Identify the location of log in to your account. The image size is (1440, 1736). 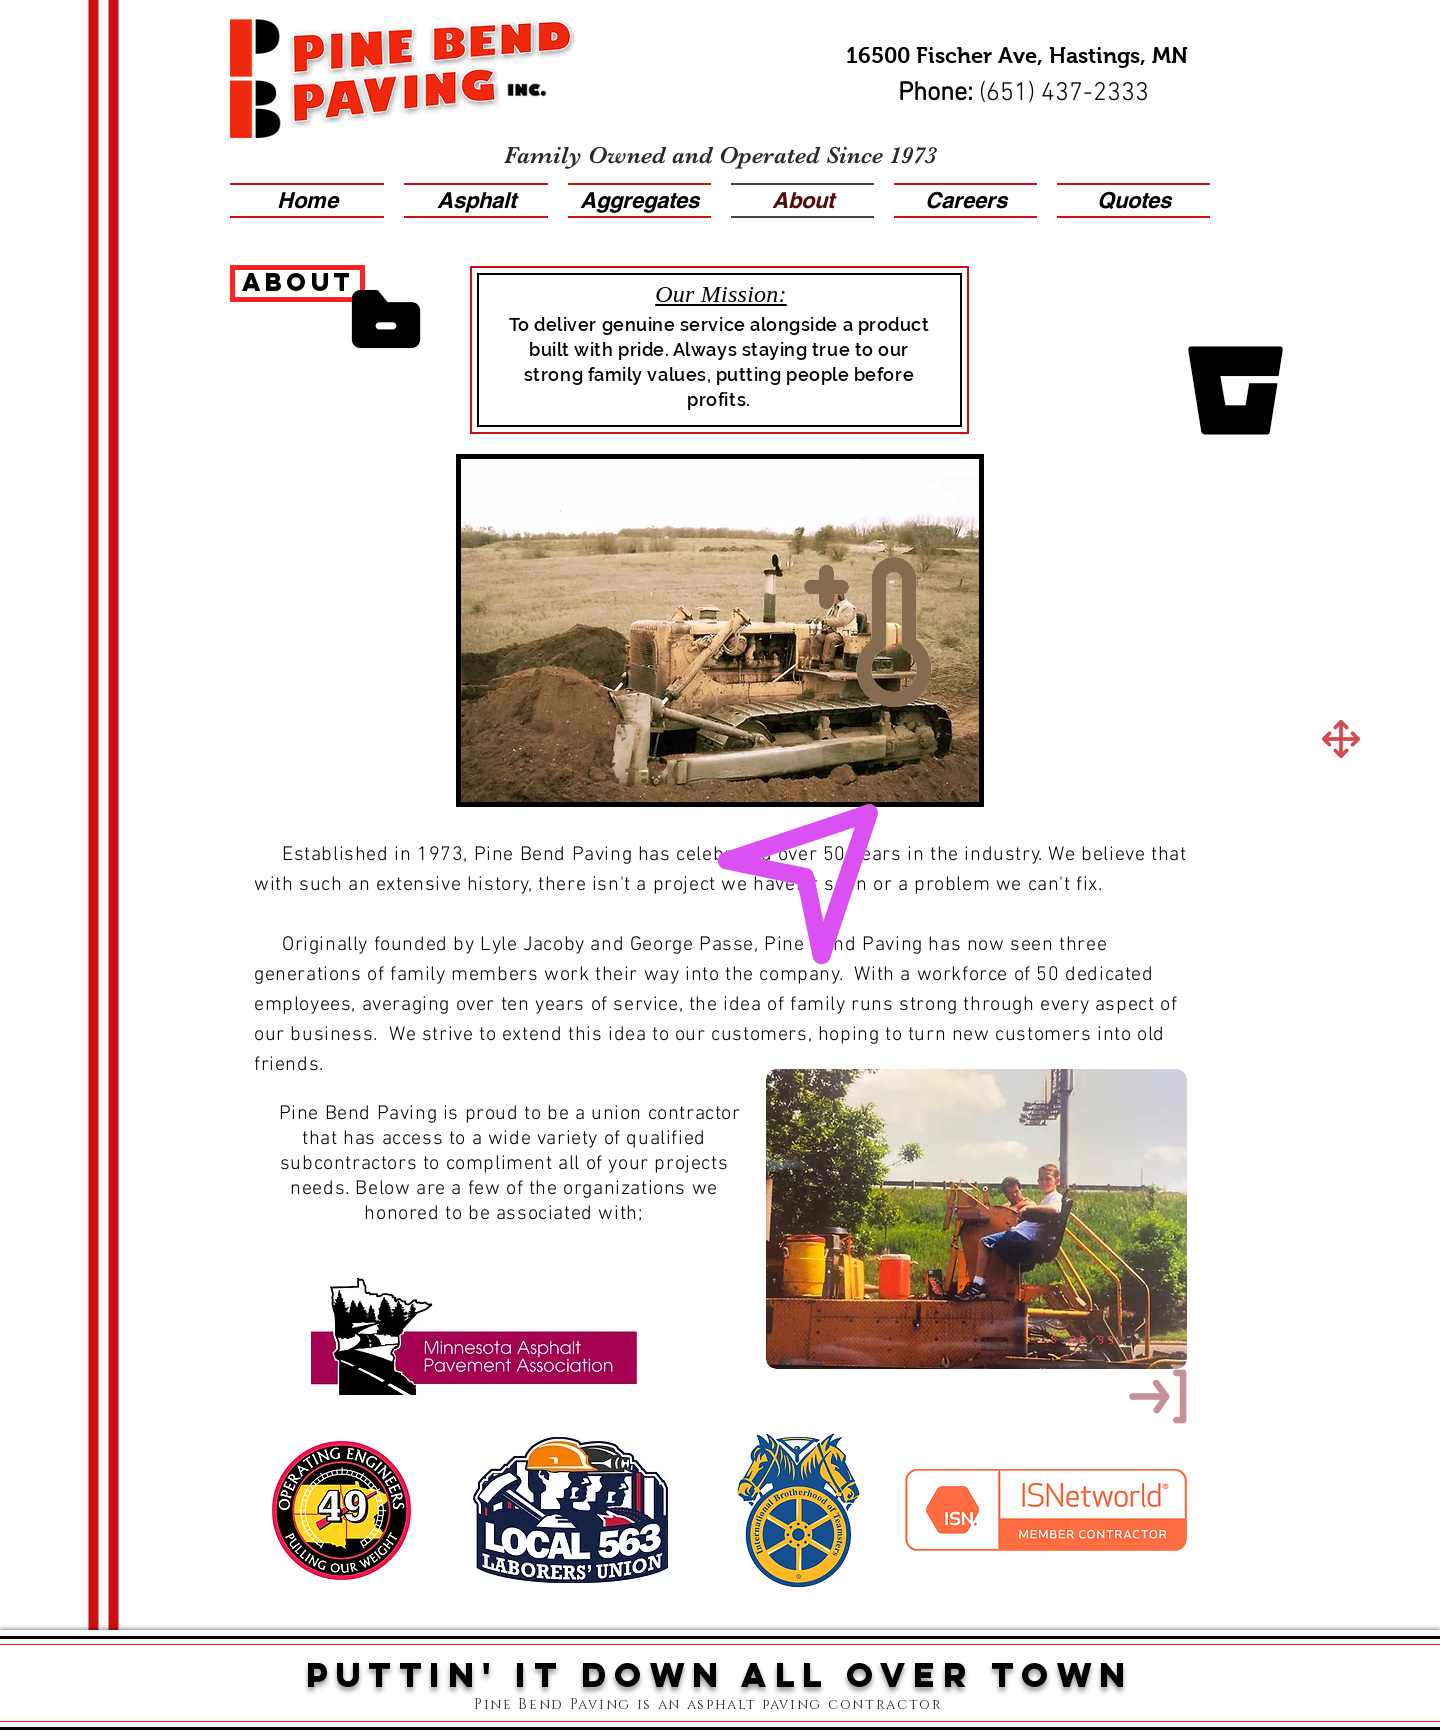
(1159, 1396).